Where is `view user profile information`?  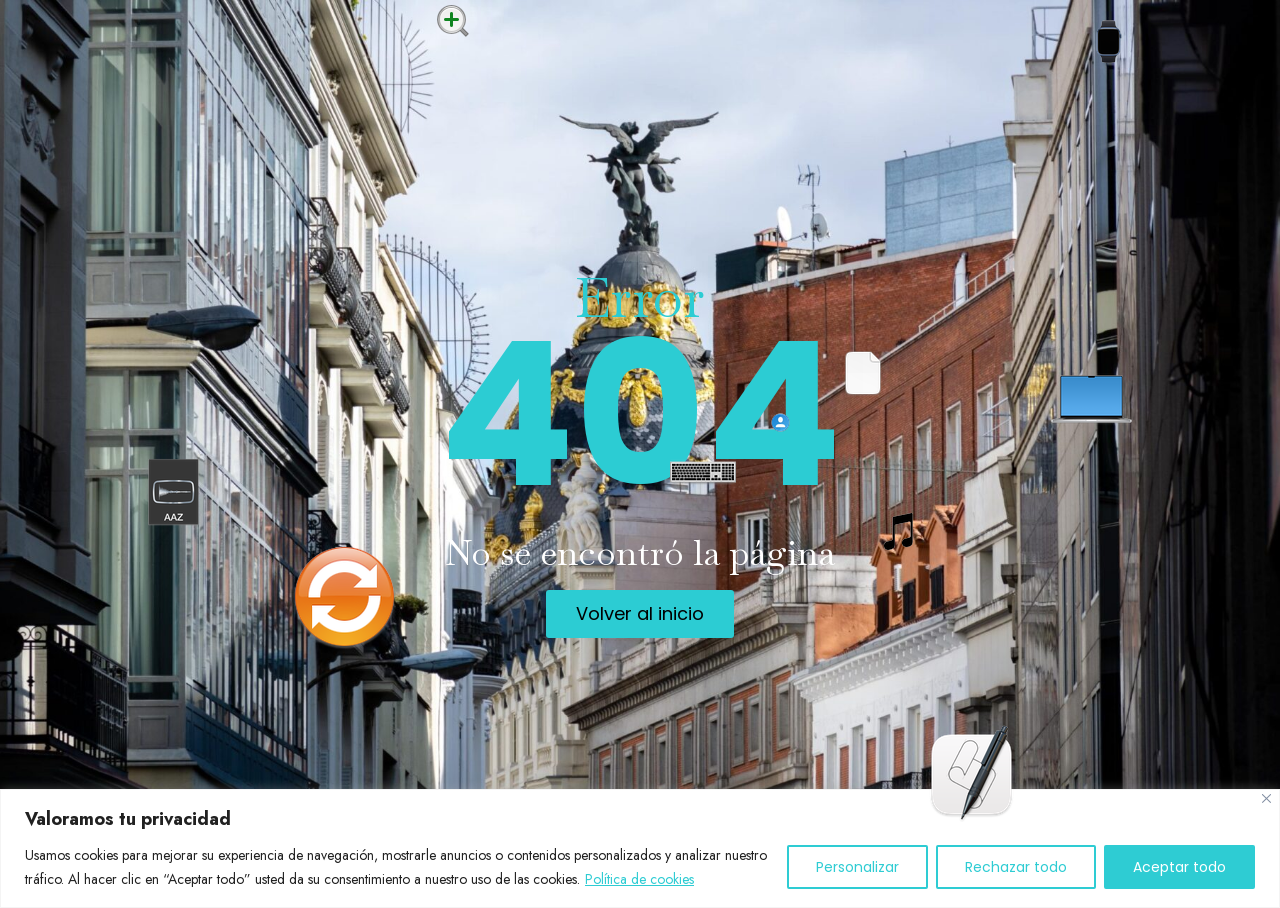 view user profile information is located at coordinates (780, 422).